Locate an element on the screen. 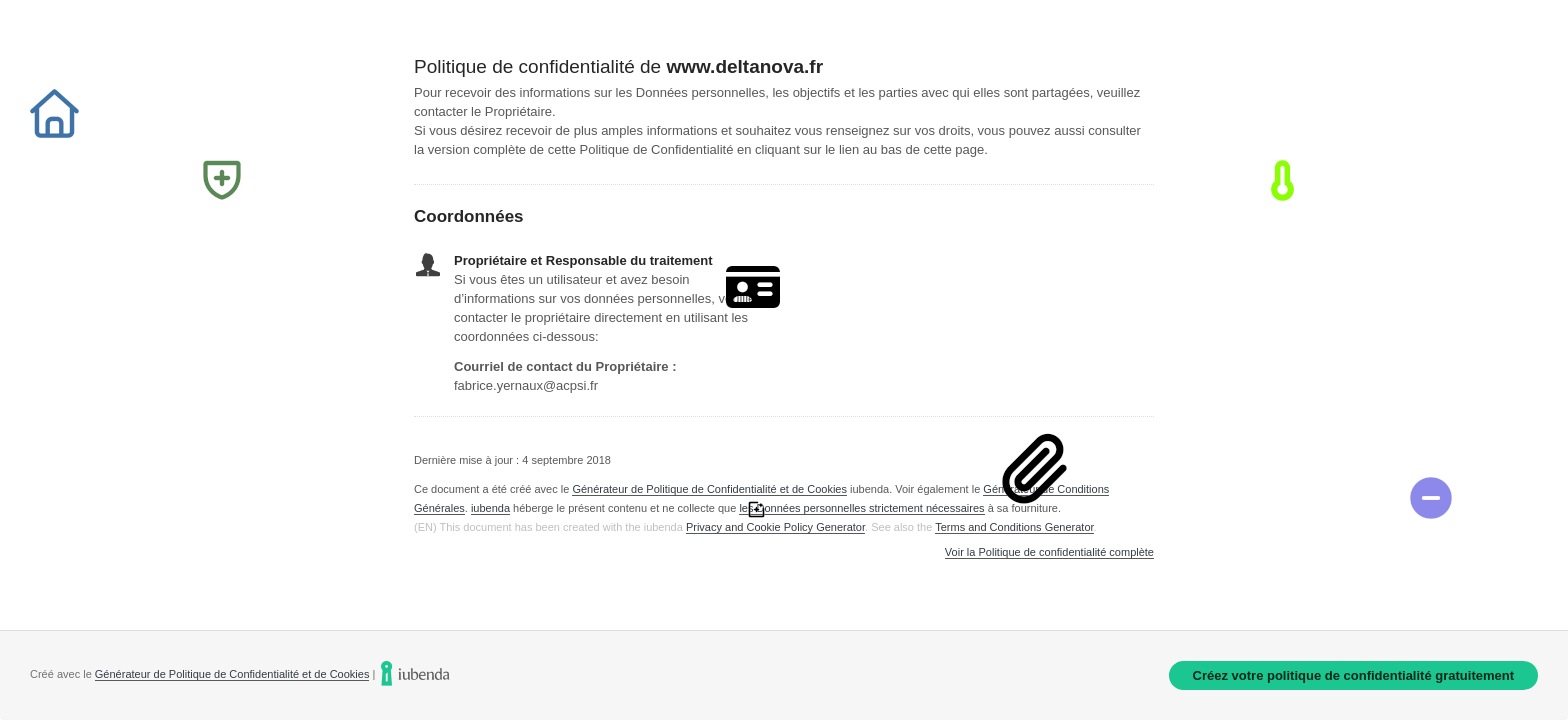  remove an item from a list is located at coordinates (1431, 498).